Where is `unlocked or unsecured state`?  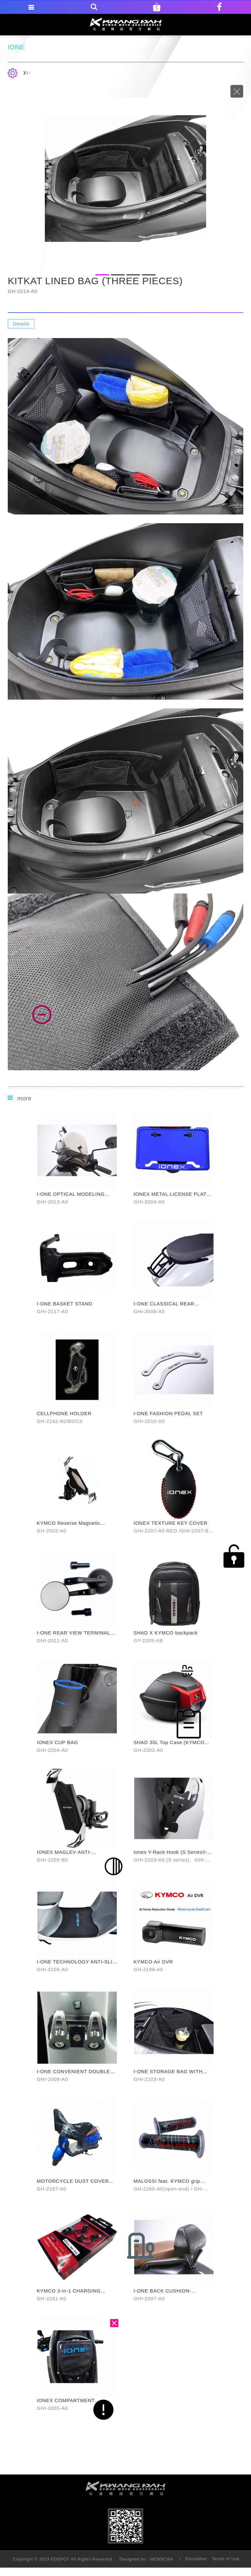
unlocked or unsecured state is located at coordinates (234, 1557).